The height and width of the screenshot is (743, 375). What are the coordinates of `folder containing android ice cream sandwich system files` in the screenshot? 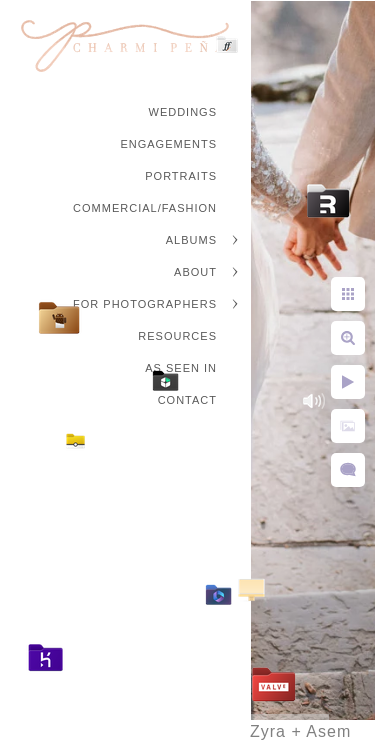 It's located at (59, 319).